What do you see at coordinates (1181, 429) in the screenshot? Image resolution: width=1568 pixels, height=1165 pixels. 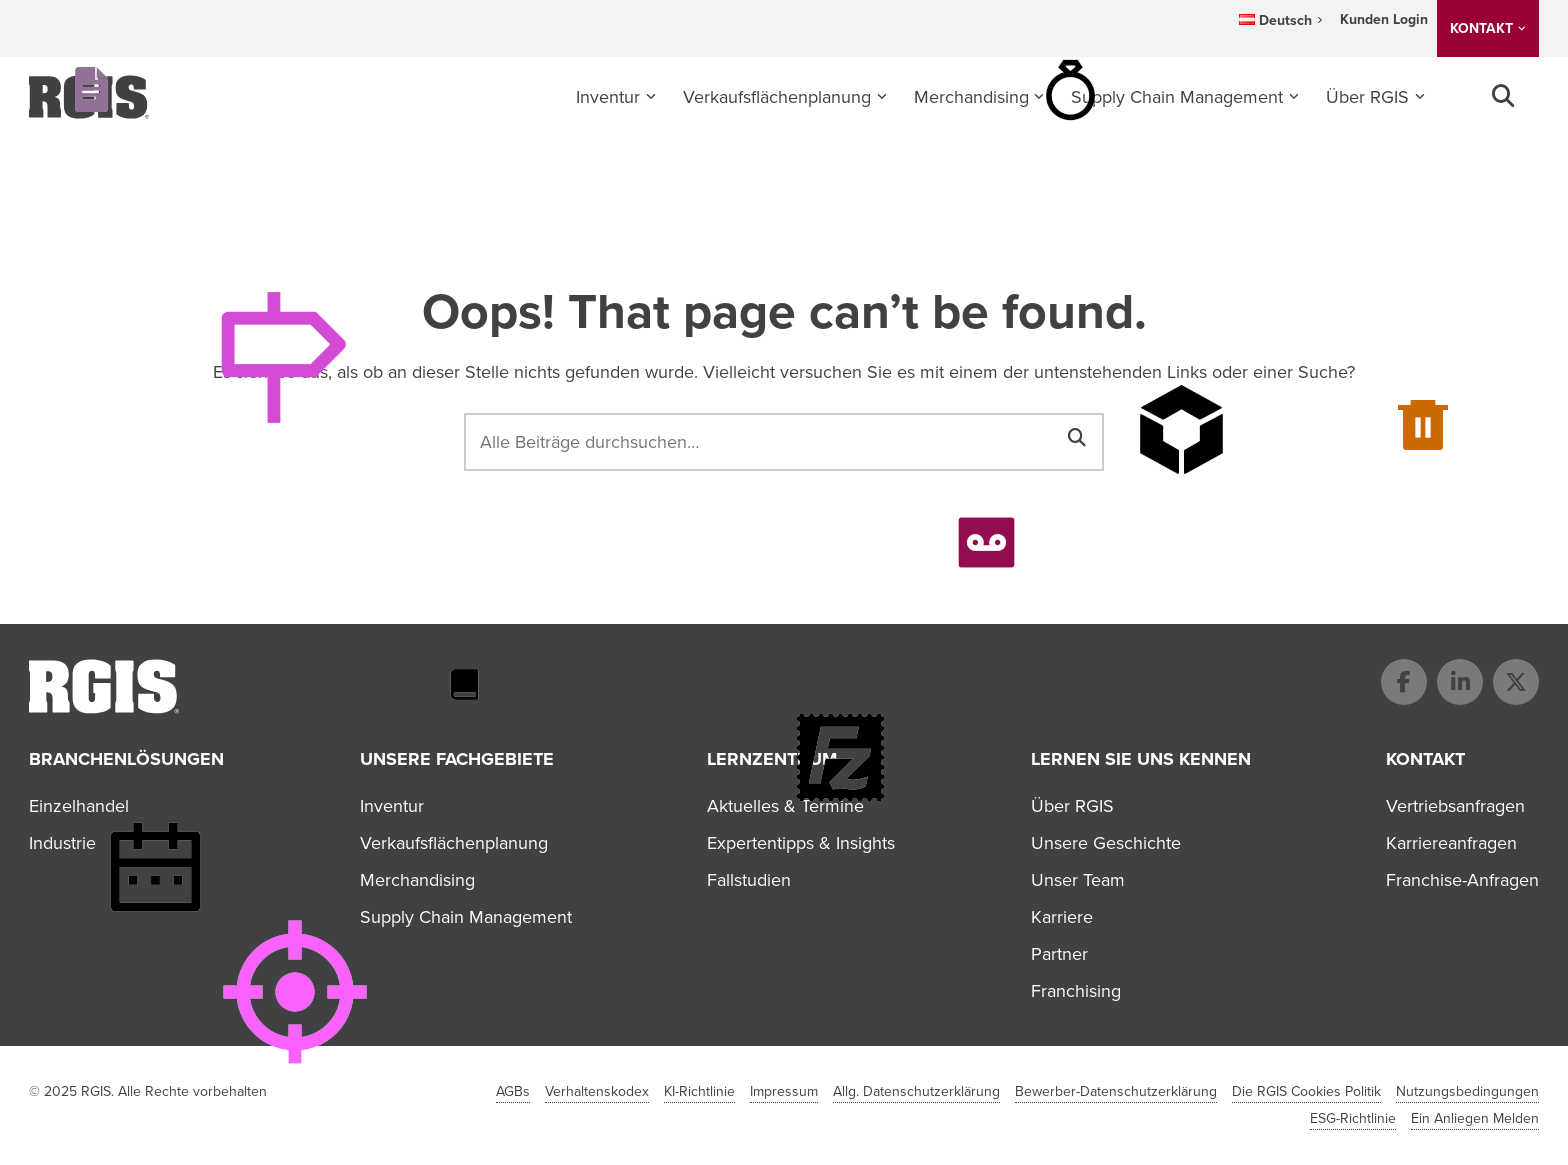 I see `visit builtbybit marketplace` at bounding box center [1181, 429].